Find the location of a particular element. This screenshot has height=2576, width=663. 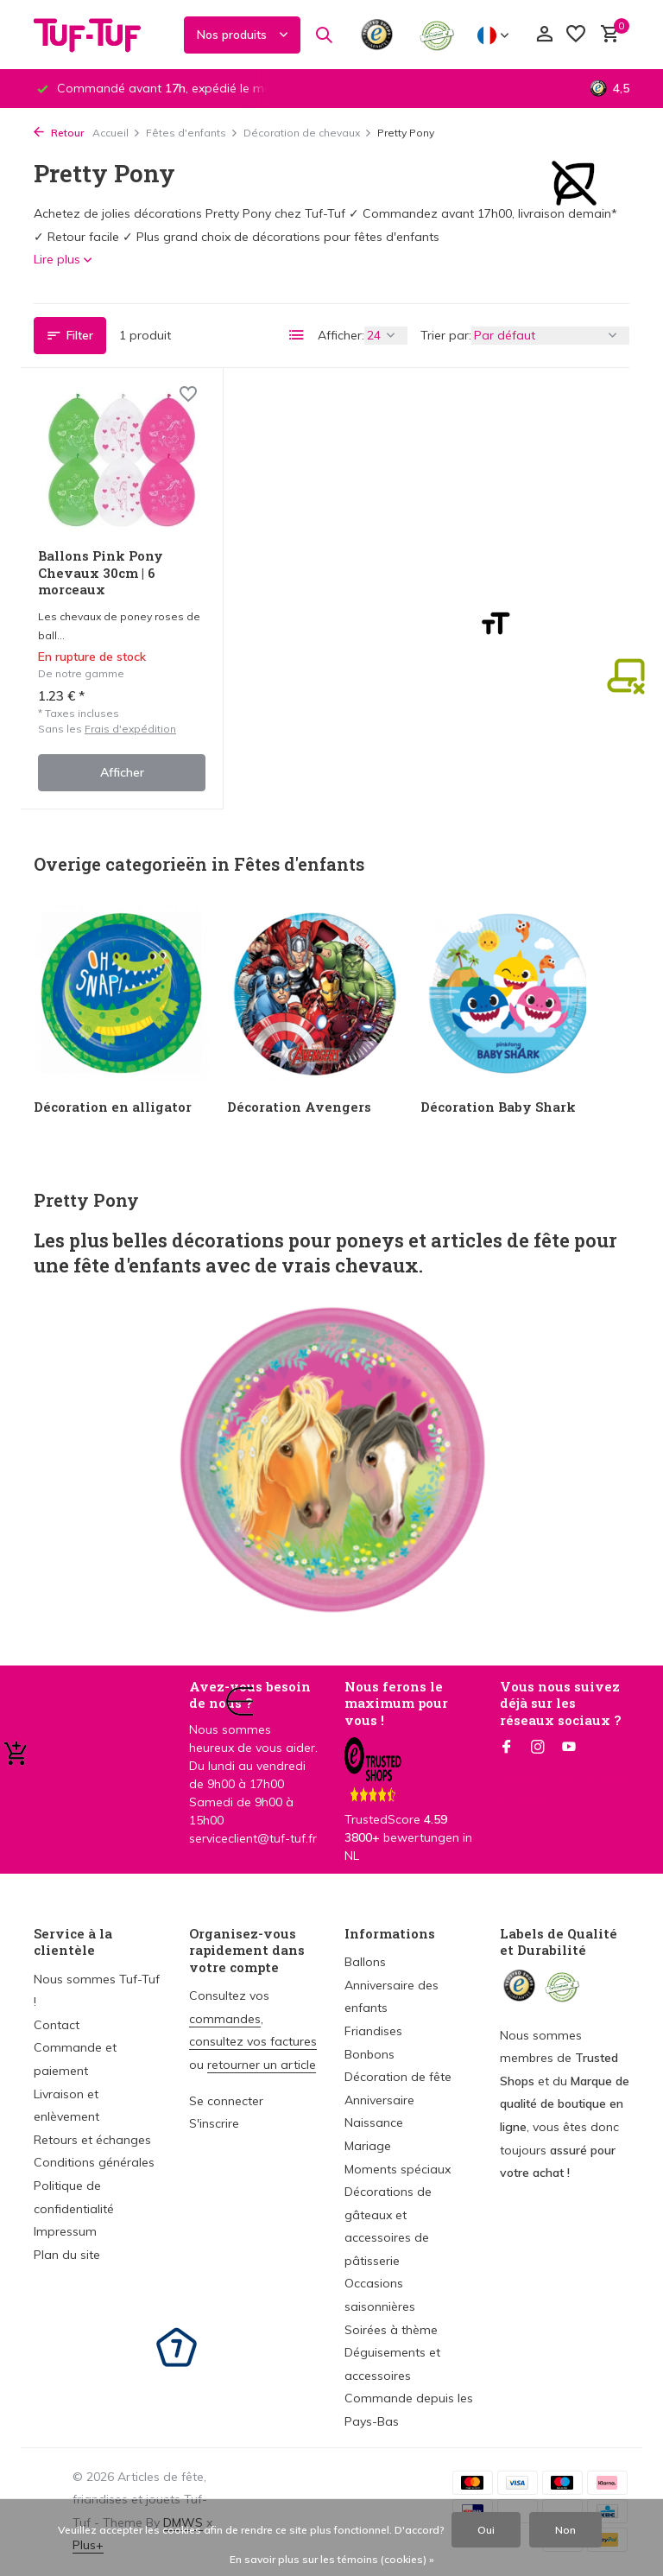

remove or delete a script is located at coordinates (626, 676).